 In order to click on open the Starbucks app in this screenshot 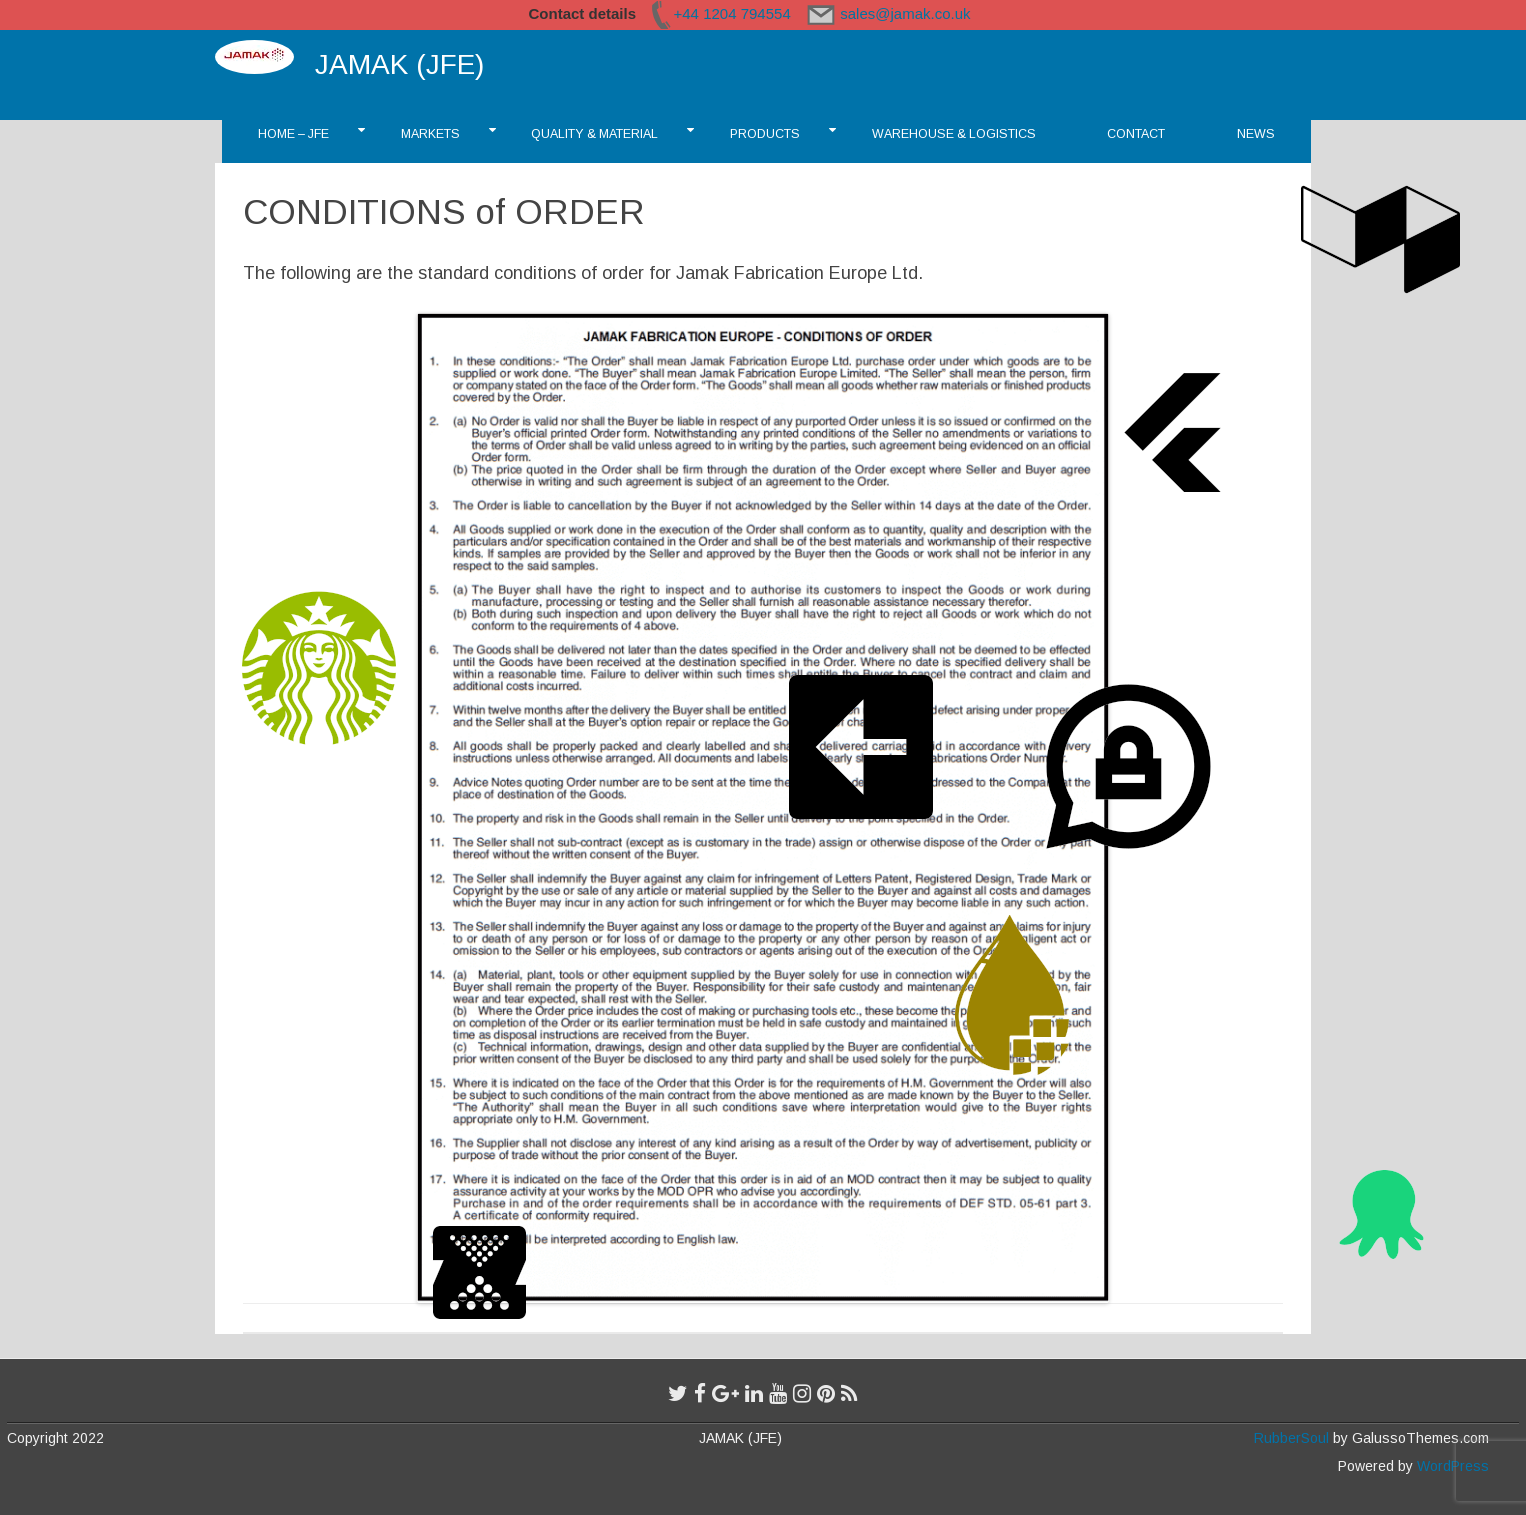, I will do `click(319, 668)`.